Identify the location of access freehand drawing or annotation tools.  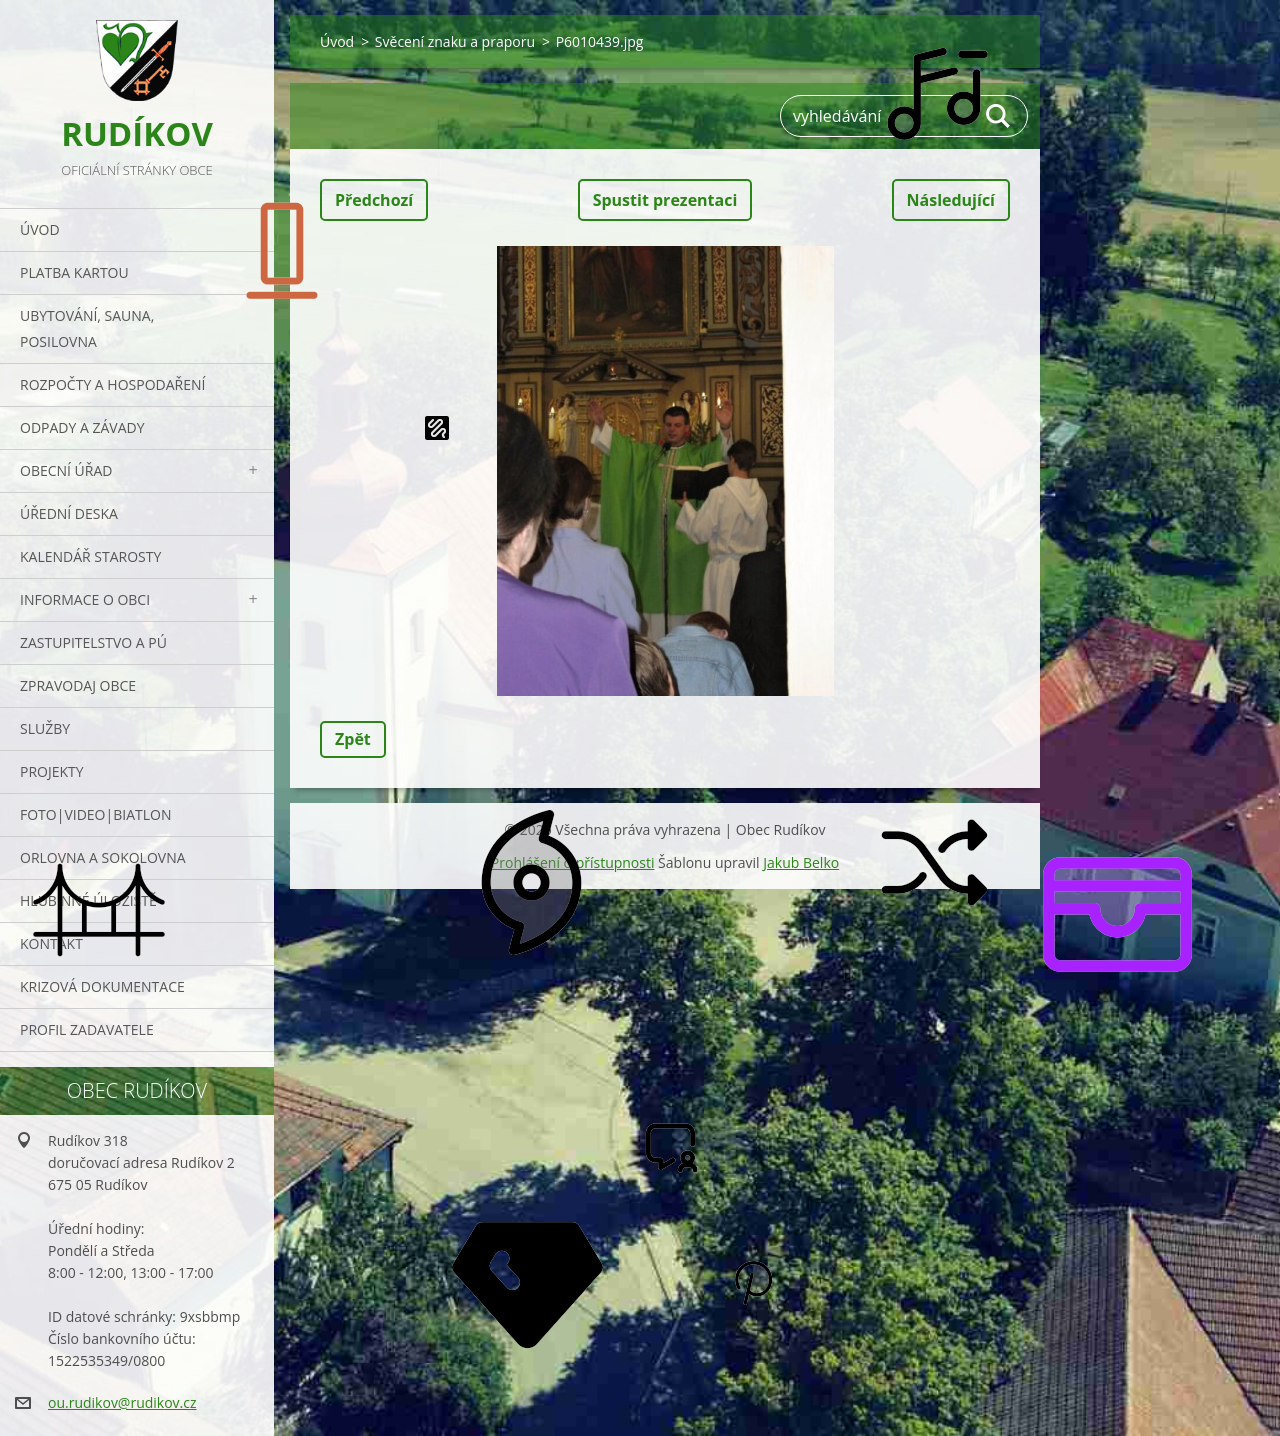
(437, 428).